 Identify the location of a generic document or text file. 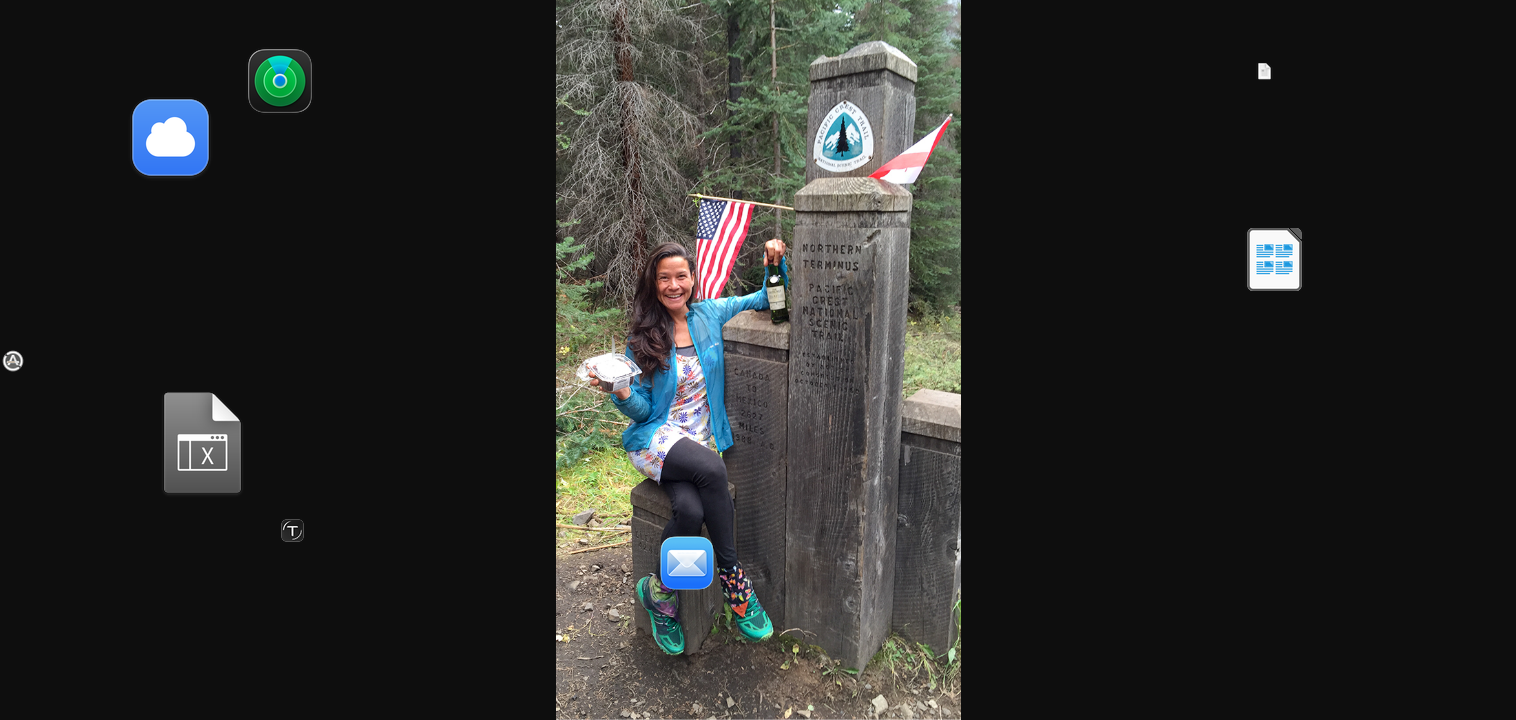
(1264, 71).